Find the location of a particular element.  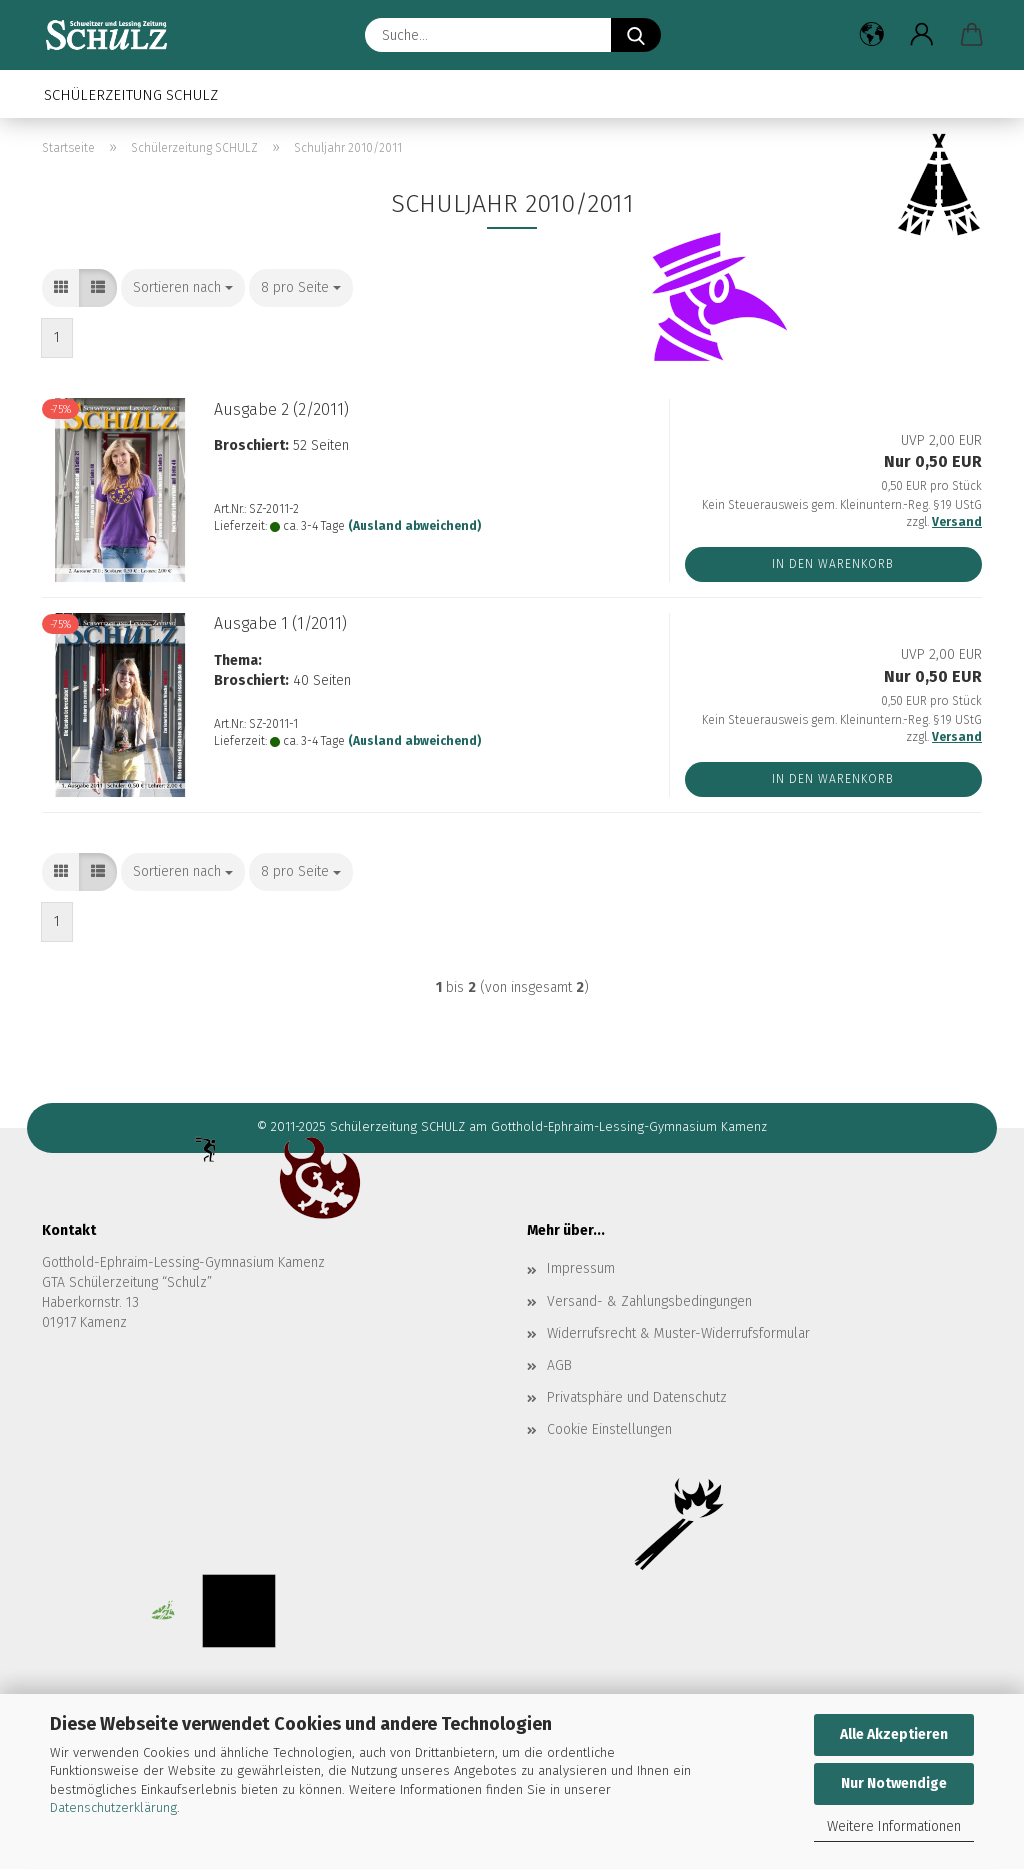

access camping or outdoor activity features is located at coordinates (939, 185).